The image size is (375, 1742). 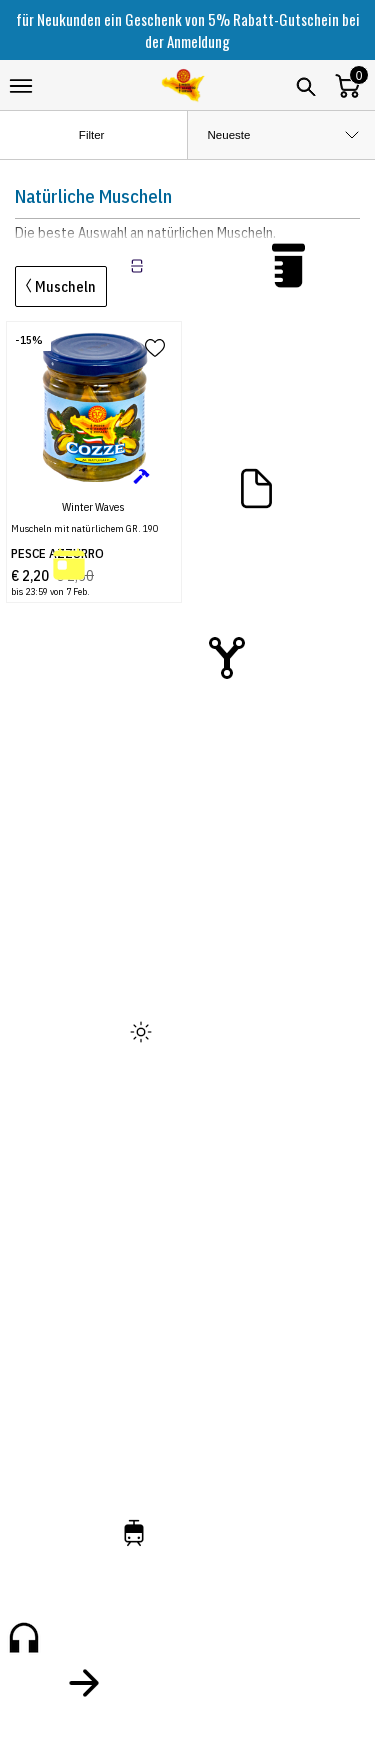 What do you see at coordinates (288, 265) in the screenshot?
I see `view prescription or medication details` at bounding box center [288, 265].